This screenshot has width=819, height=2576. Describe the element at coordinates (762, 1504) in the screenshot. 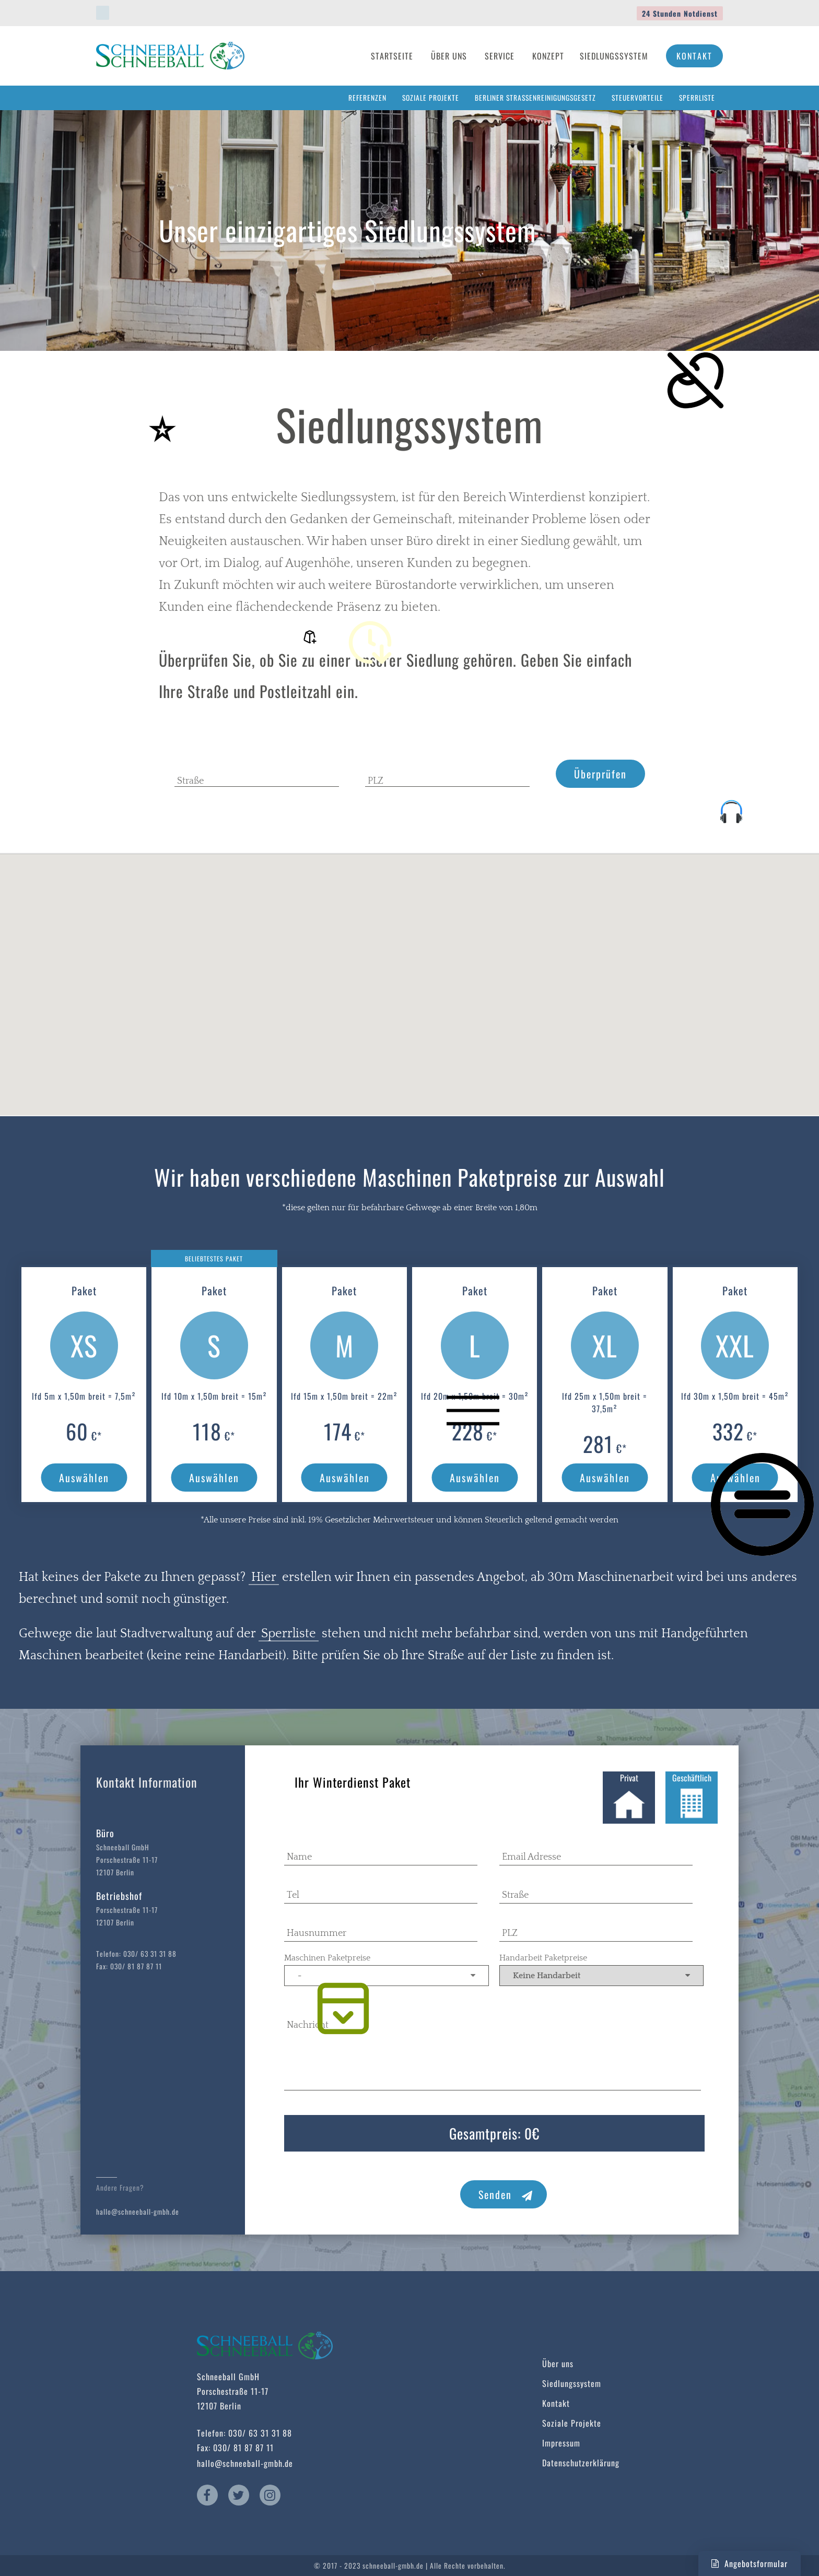

I see `indicates equality or balanced state` at that location.